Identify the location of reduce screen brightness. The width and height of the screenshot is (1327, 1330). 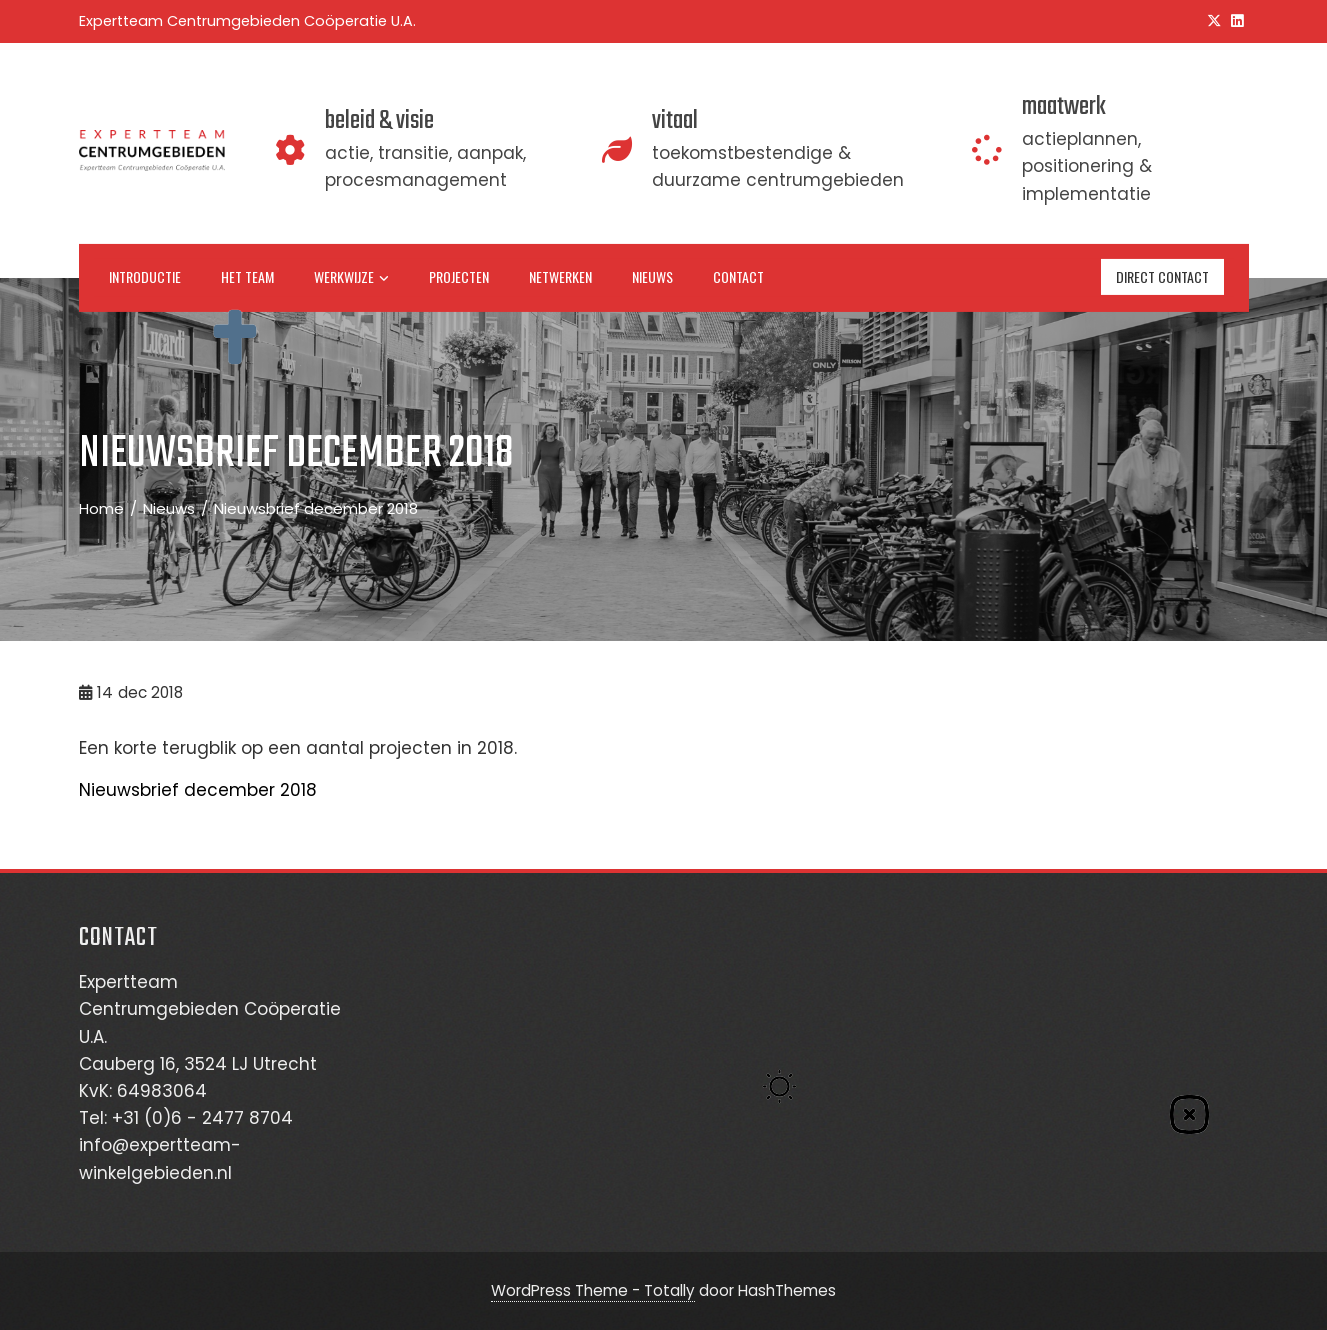
(779, 1086).